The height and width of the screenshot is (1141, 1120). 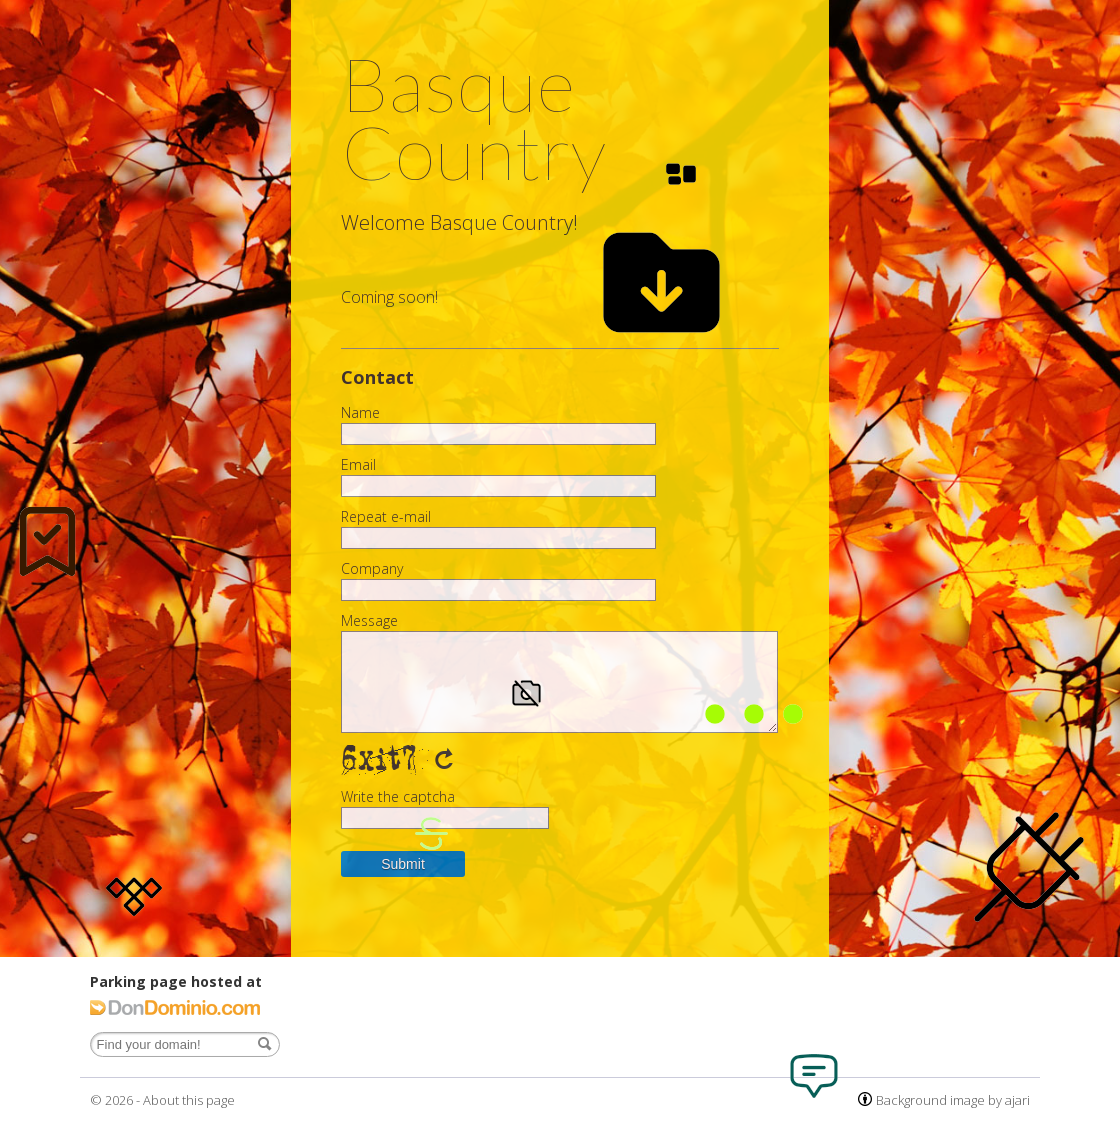 What do you see at coordinates (1027, 869) in the screenshot?
I see `connect to a power source` at bounding box center [1027, 869].